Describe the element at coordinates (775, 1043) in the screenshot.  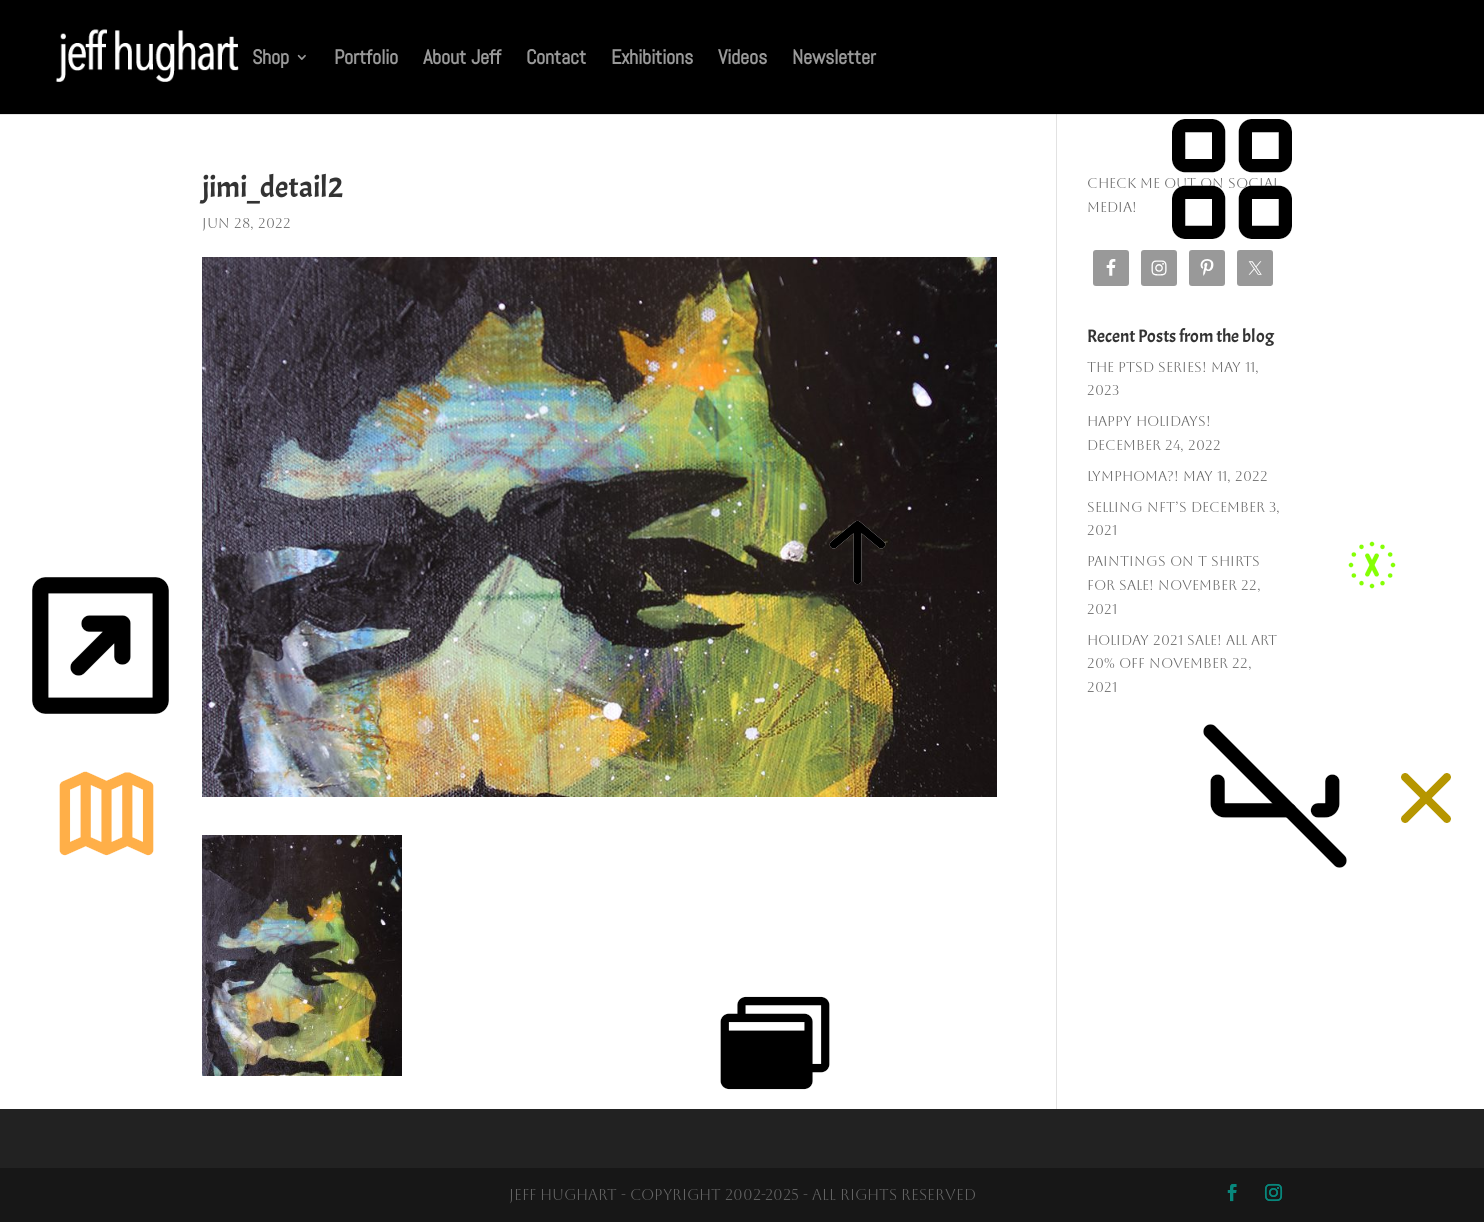
I see `view open browser windows` at that location.